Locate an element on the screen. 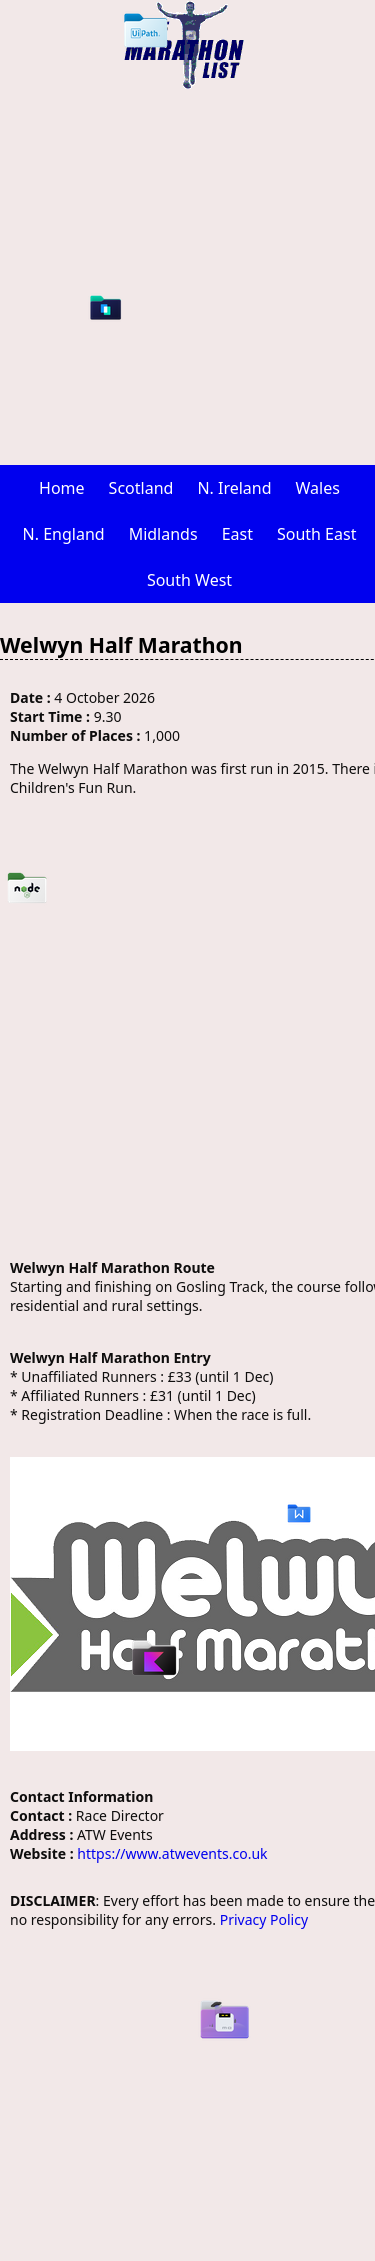  open kotlin project folder is located at coordinates (154, 1659).